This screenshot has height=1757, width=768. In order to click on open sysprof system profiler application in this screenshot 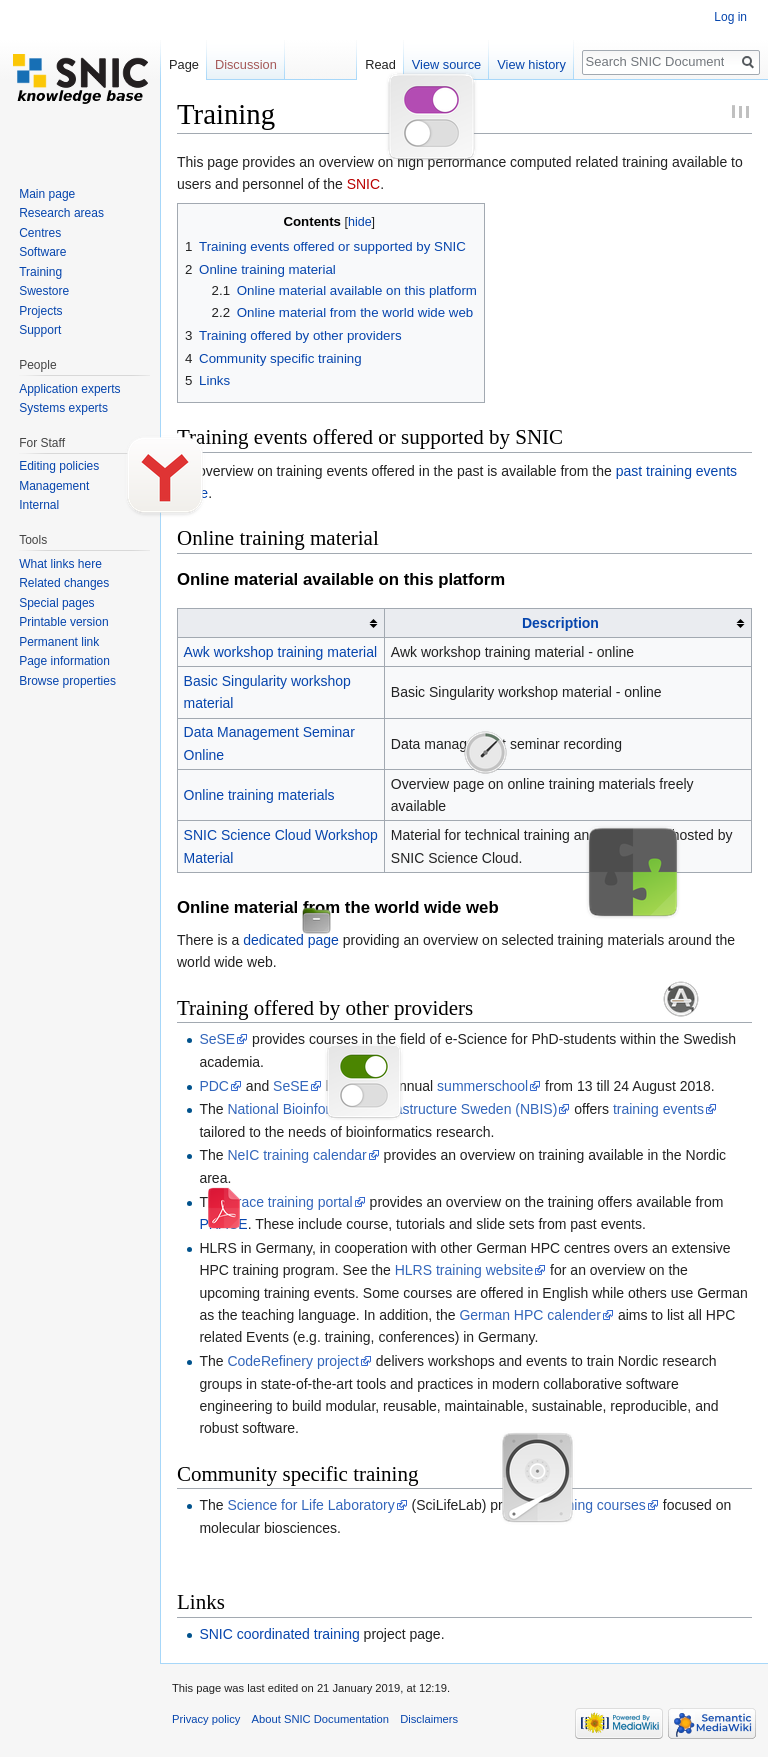, I will do `click(485, 752)`.